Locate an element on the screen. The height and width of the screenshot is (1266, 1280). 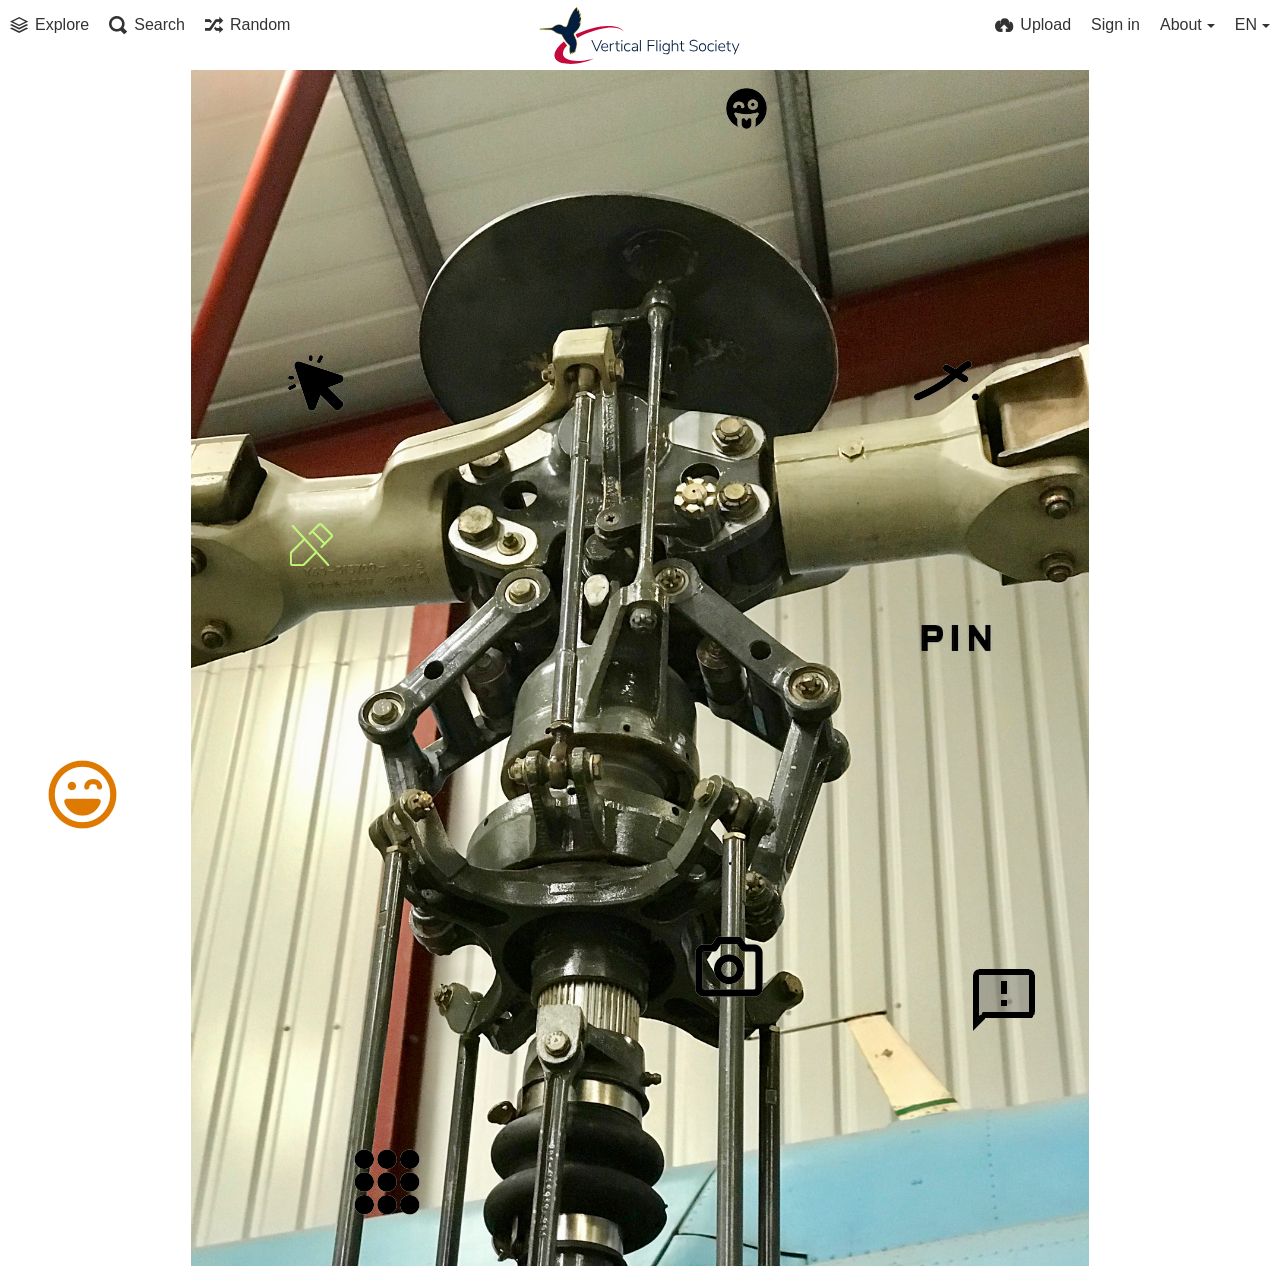
enter PIN code for parental controls is located at coordinates (956, 638).